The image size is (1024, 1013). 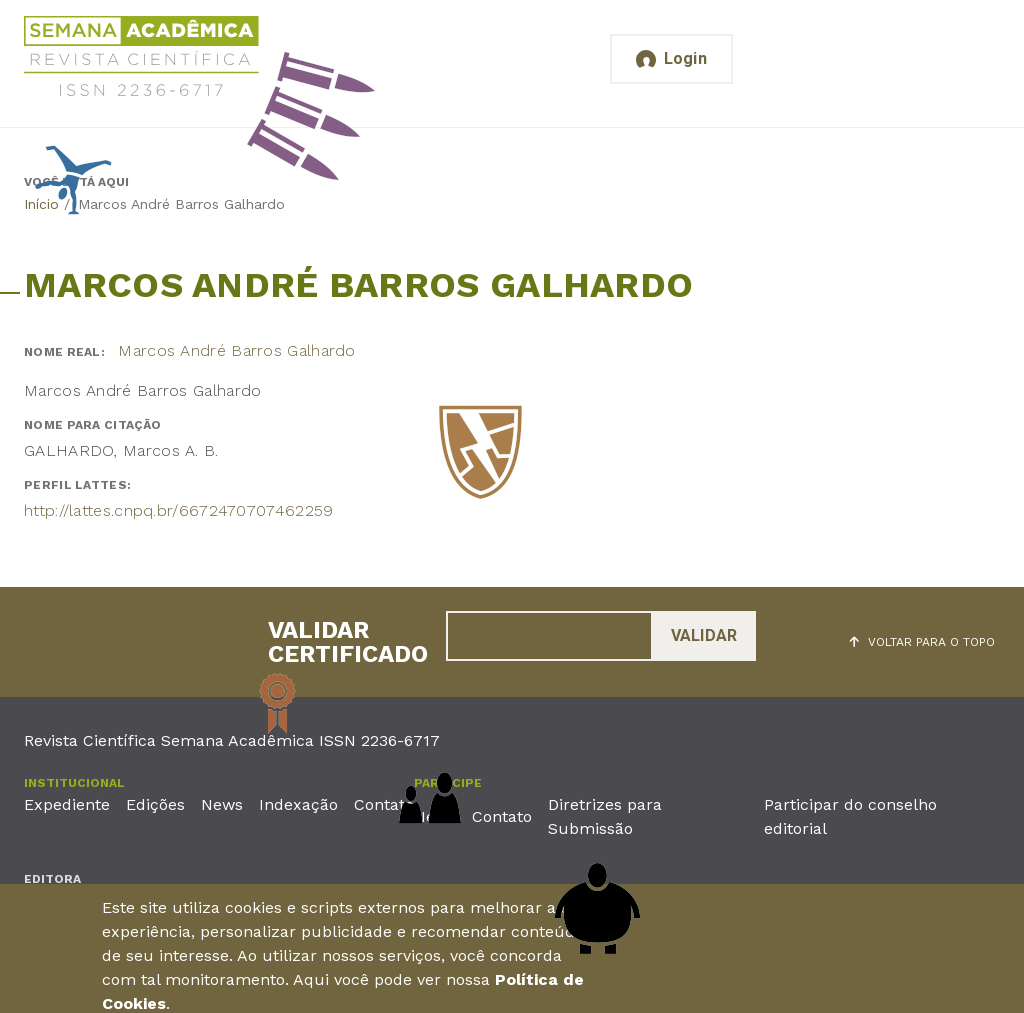 What do you see at coordinates (277, 703) in the screenshot?
I see `view your achievements or awards` at bounding box center [277, 703].